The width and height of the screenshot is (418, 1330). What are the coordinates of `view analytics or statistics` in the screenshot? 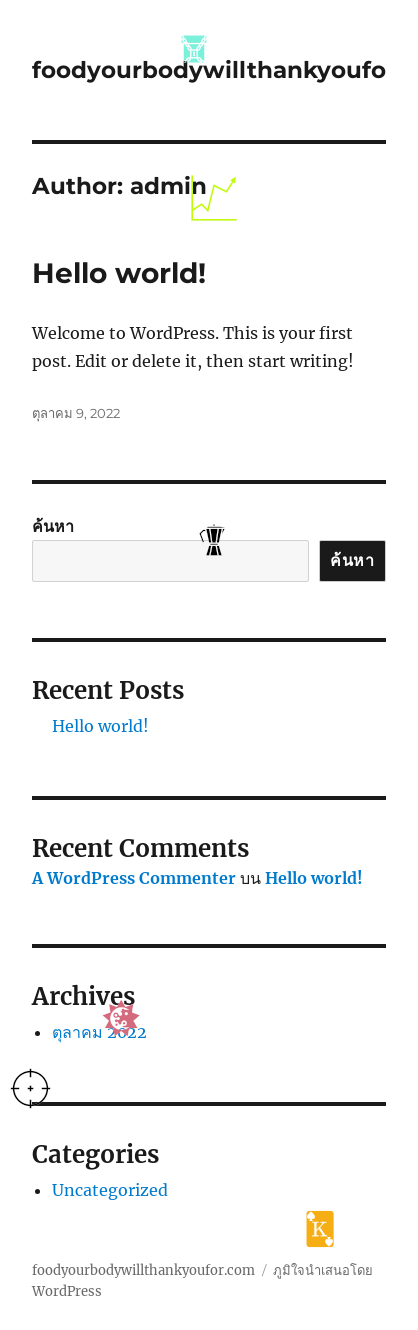 It's located at (214, 198).